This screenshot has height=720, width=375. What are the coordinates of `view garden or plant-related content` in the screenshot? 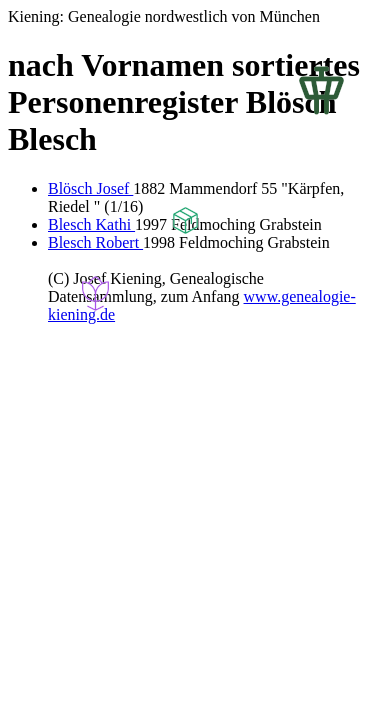 It's located at (95, 293).